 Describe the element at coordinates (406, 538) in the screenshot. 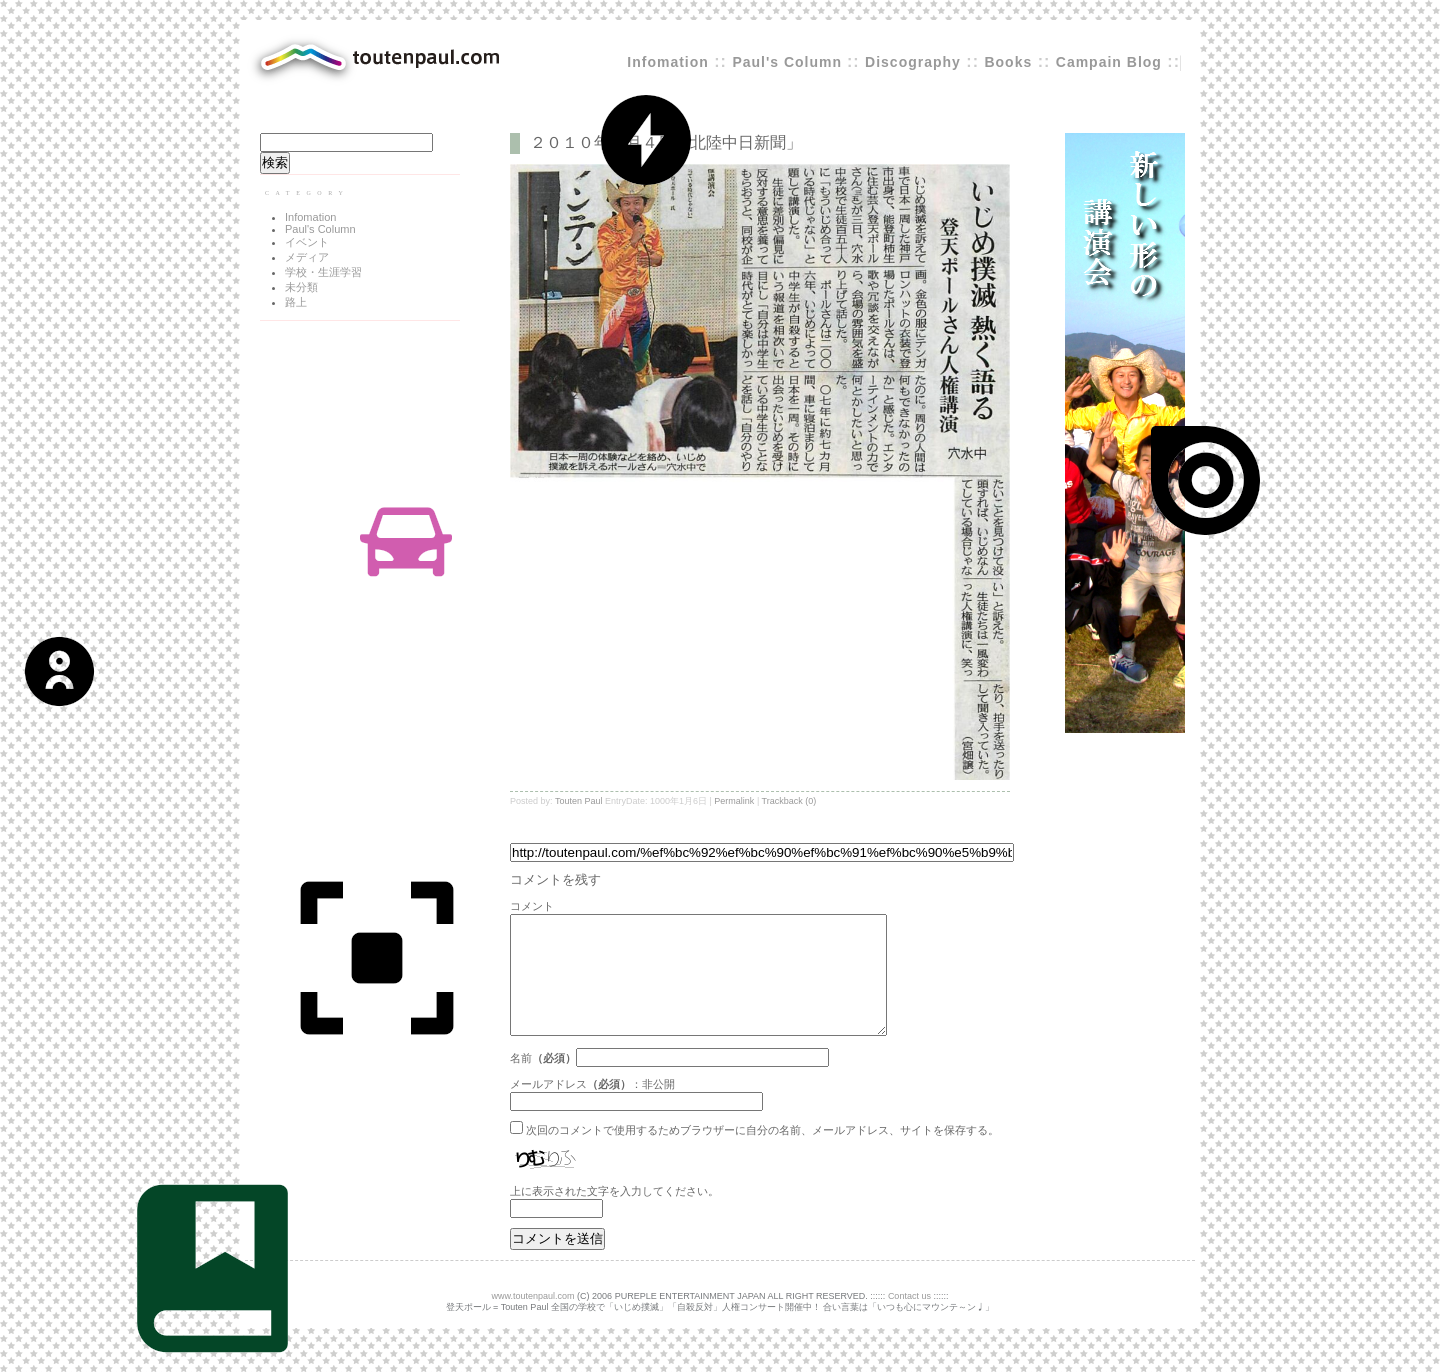

I see `select car or driving mode for navigation` at that location.